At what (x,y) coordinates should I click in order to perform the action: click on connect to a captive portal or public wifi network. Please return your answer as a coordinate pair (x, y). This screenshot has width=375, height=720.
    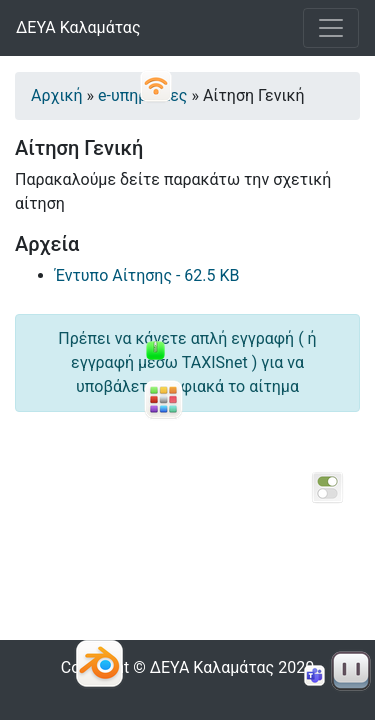
    Looking at the image, I should click on (156, 86).